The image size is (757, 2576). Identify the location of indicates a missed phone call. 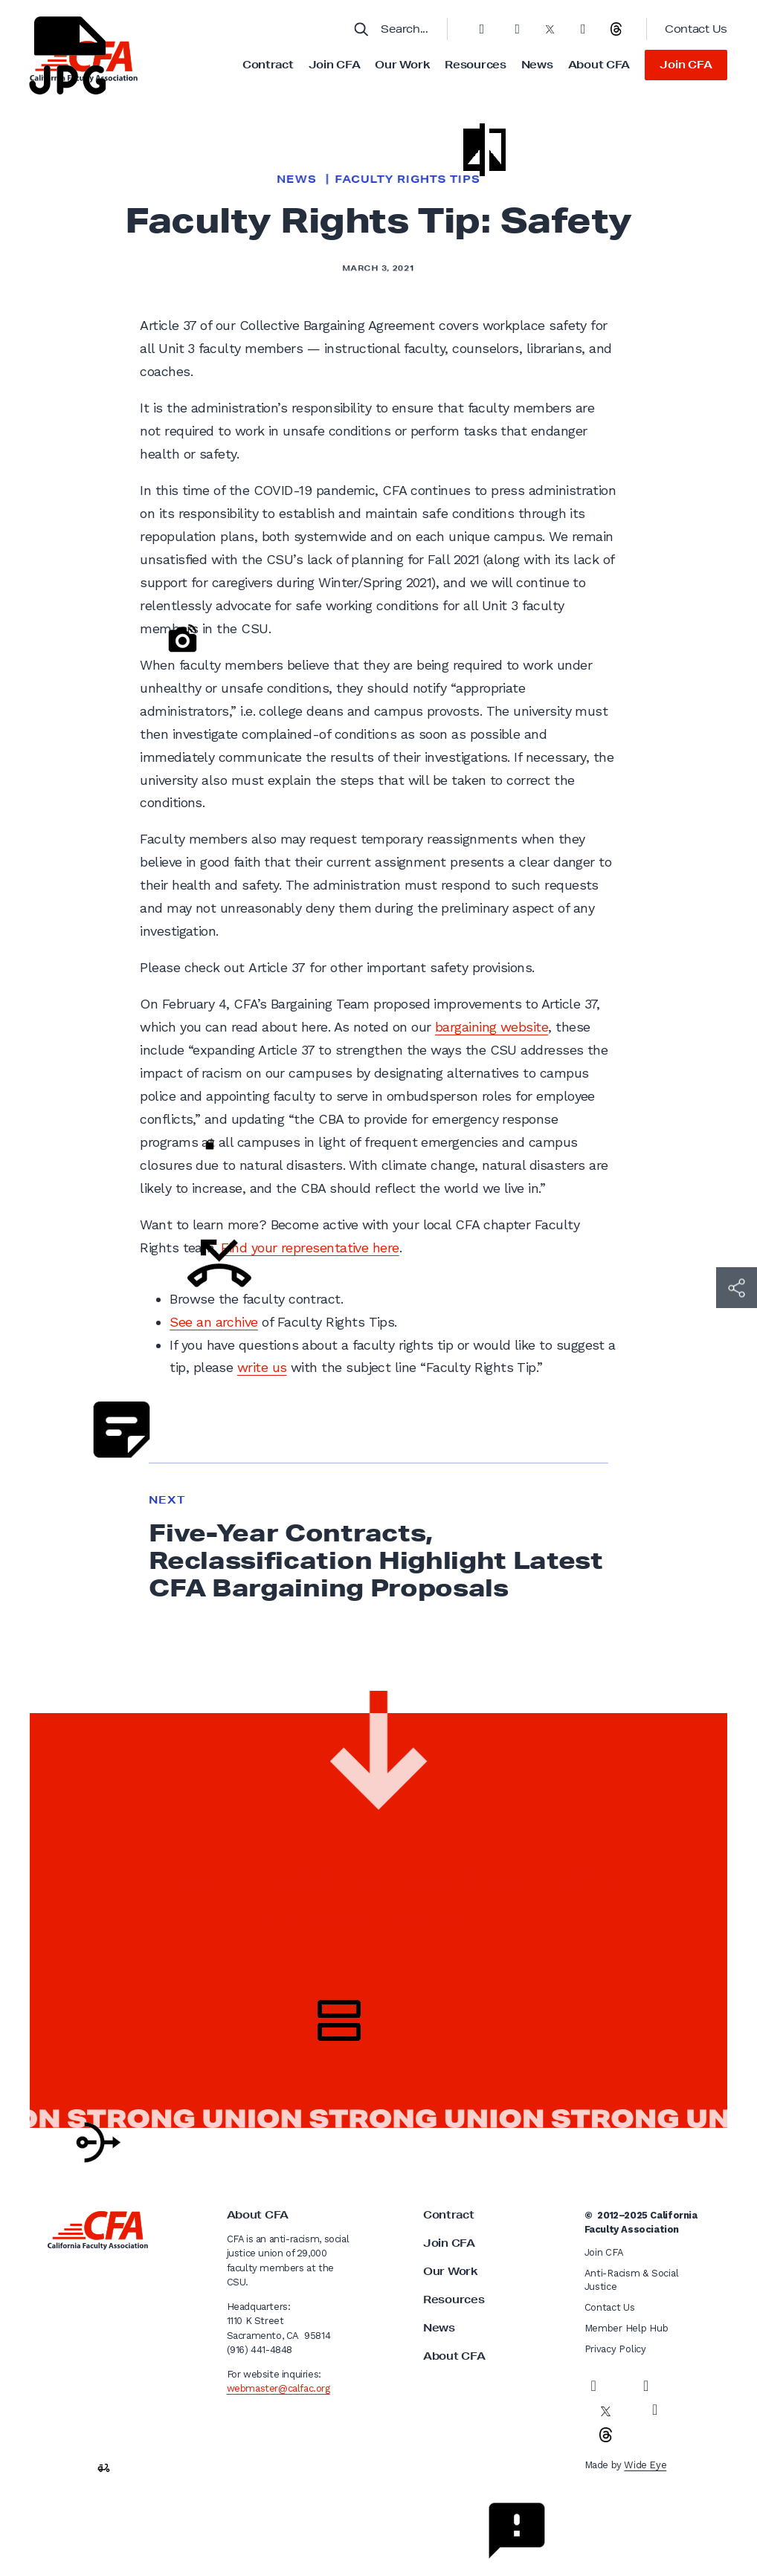
(219, 1263).